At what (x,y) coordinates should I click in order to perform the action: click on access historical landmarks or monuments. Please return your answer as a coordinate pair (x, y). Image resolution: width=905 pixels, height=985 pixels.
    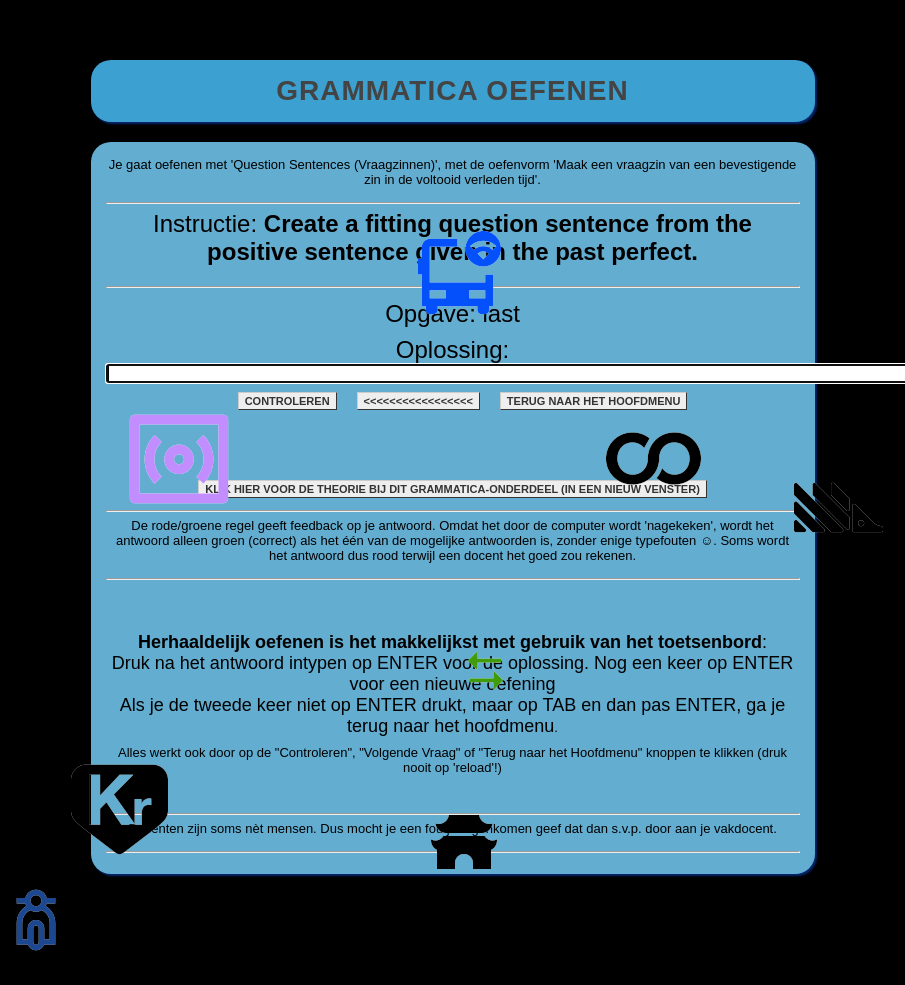
    Looking at the image, I should click on (464, 842).